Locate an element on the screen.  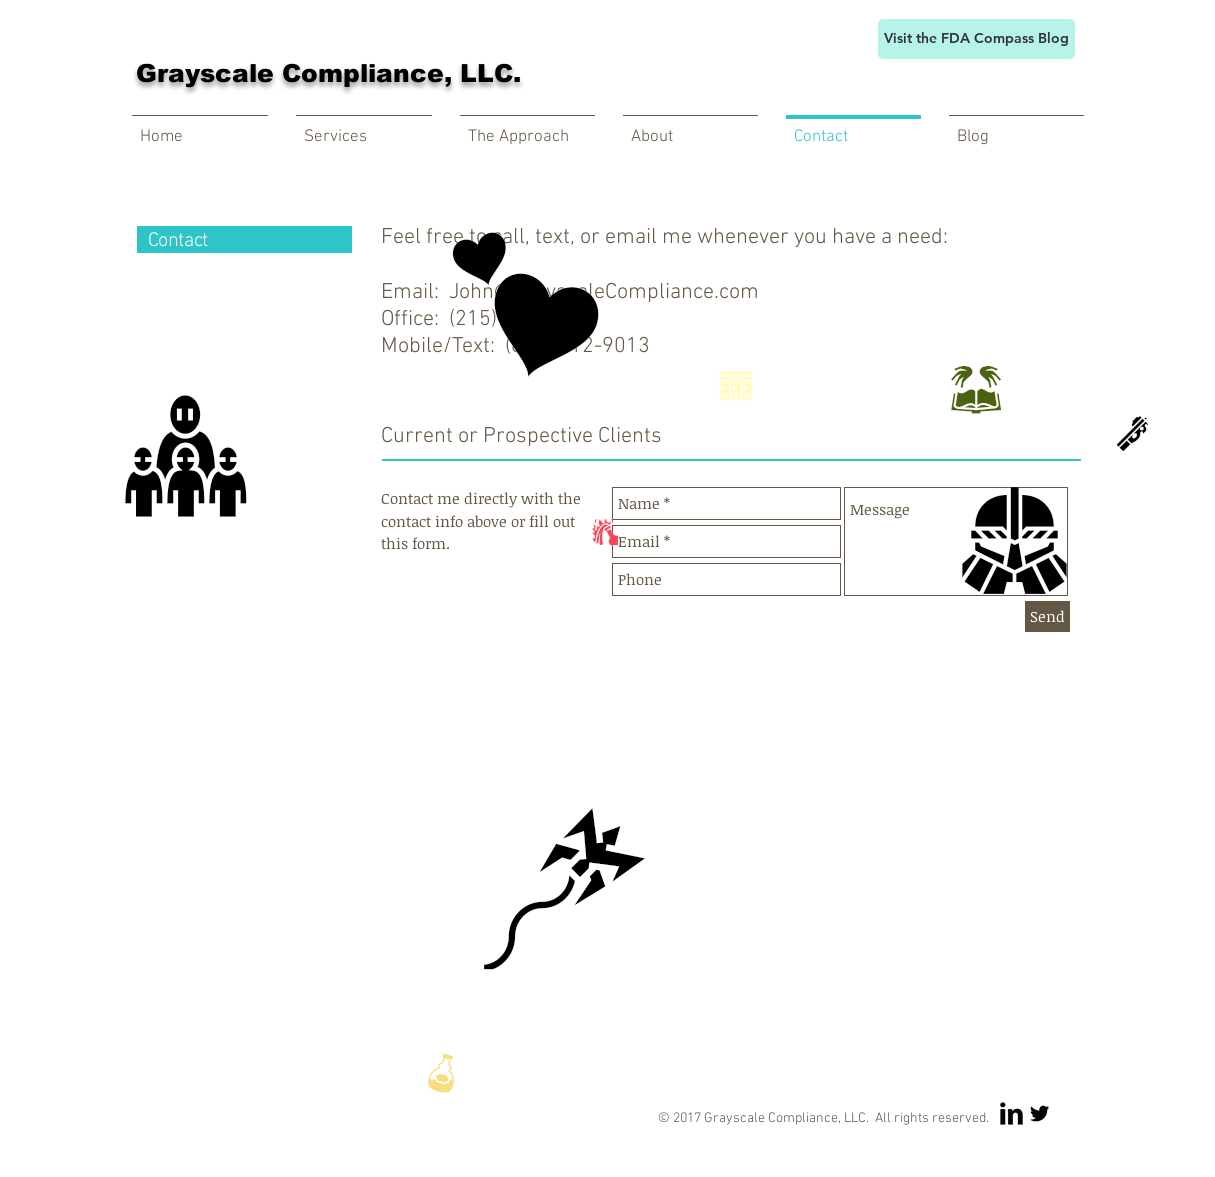
access tutorial or learning resources is located at coordinates (976, 391).